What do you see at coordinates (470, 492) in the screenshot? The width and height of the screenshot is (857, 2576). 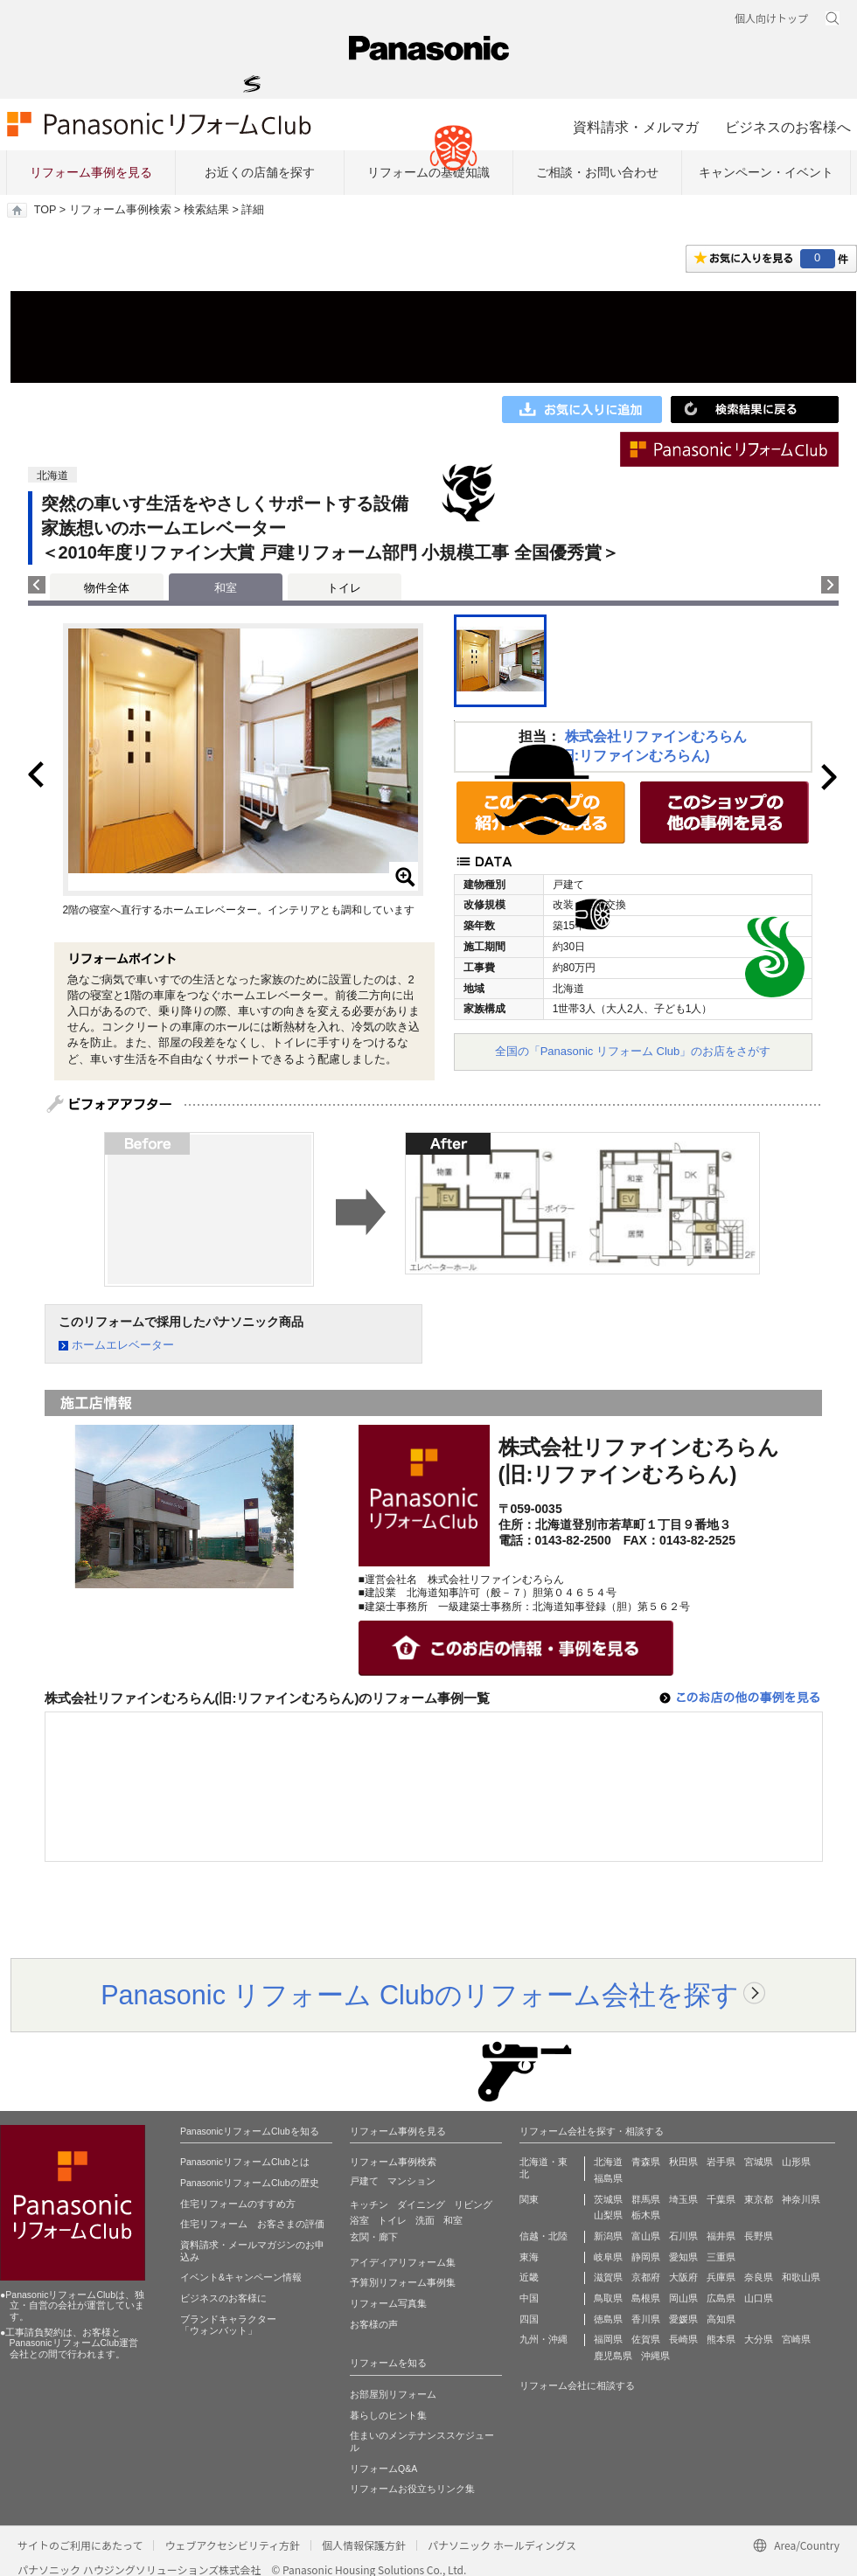 I see `indicates a cursed or corrupted plant item` at bounding box center [470, 492].